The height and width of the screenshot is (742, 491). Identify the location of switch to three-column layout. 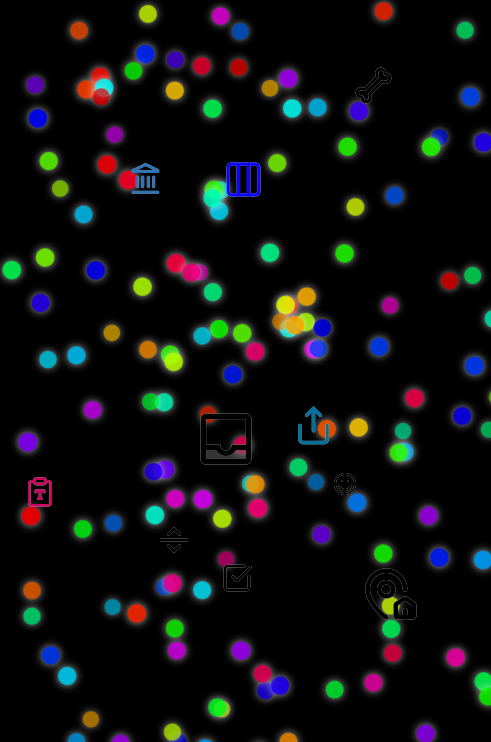
(243, 179).